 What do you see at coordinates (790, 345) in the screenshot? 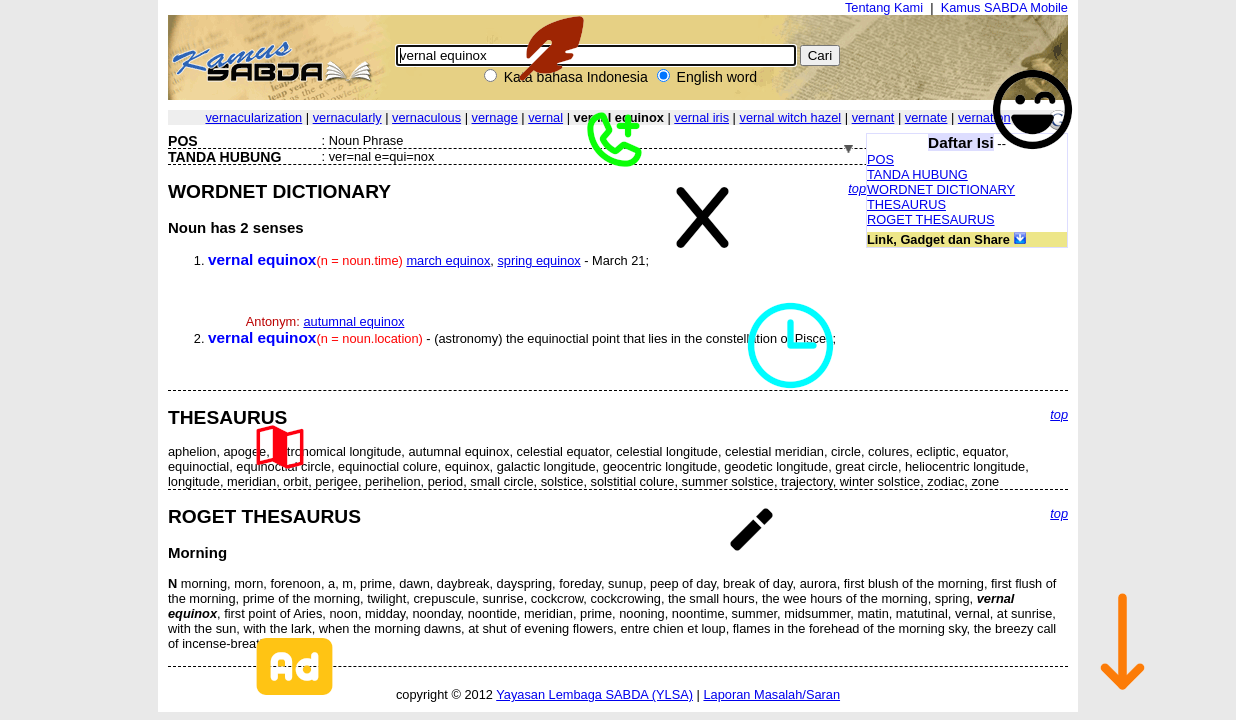
I see `view time or clock settings` at bounding box center [790, 345].